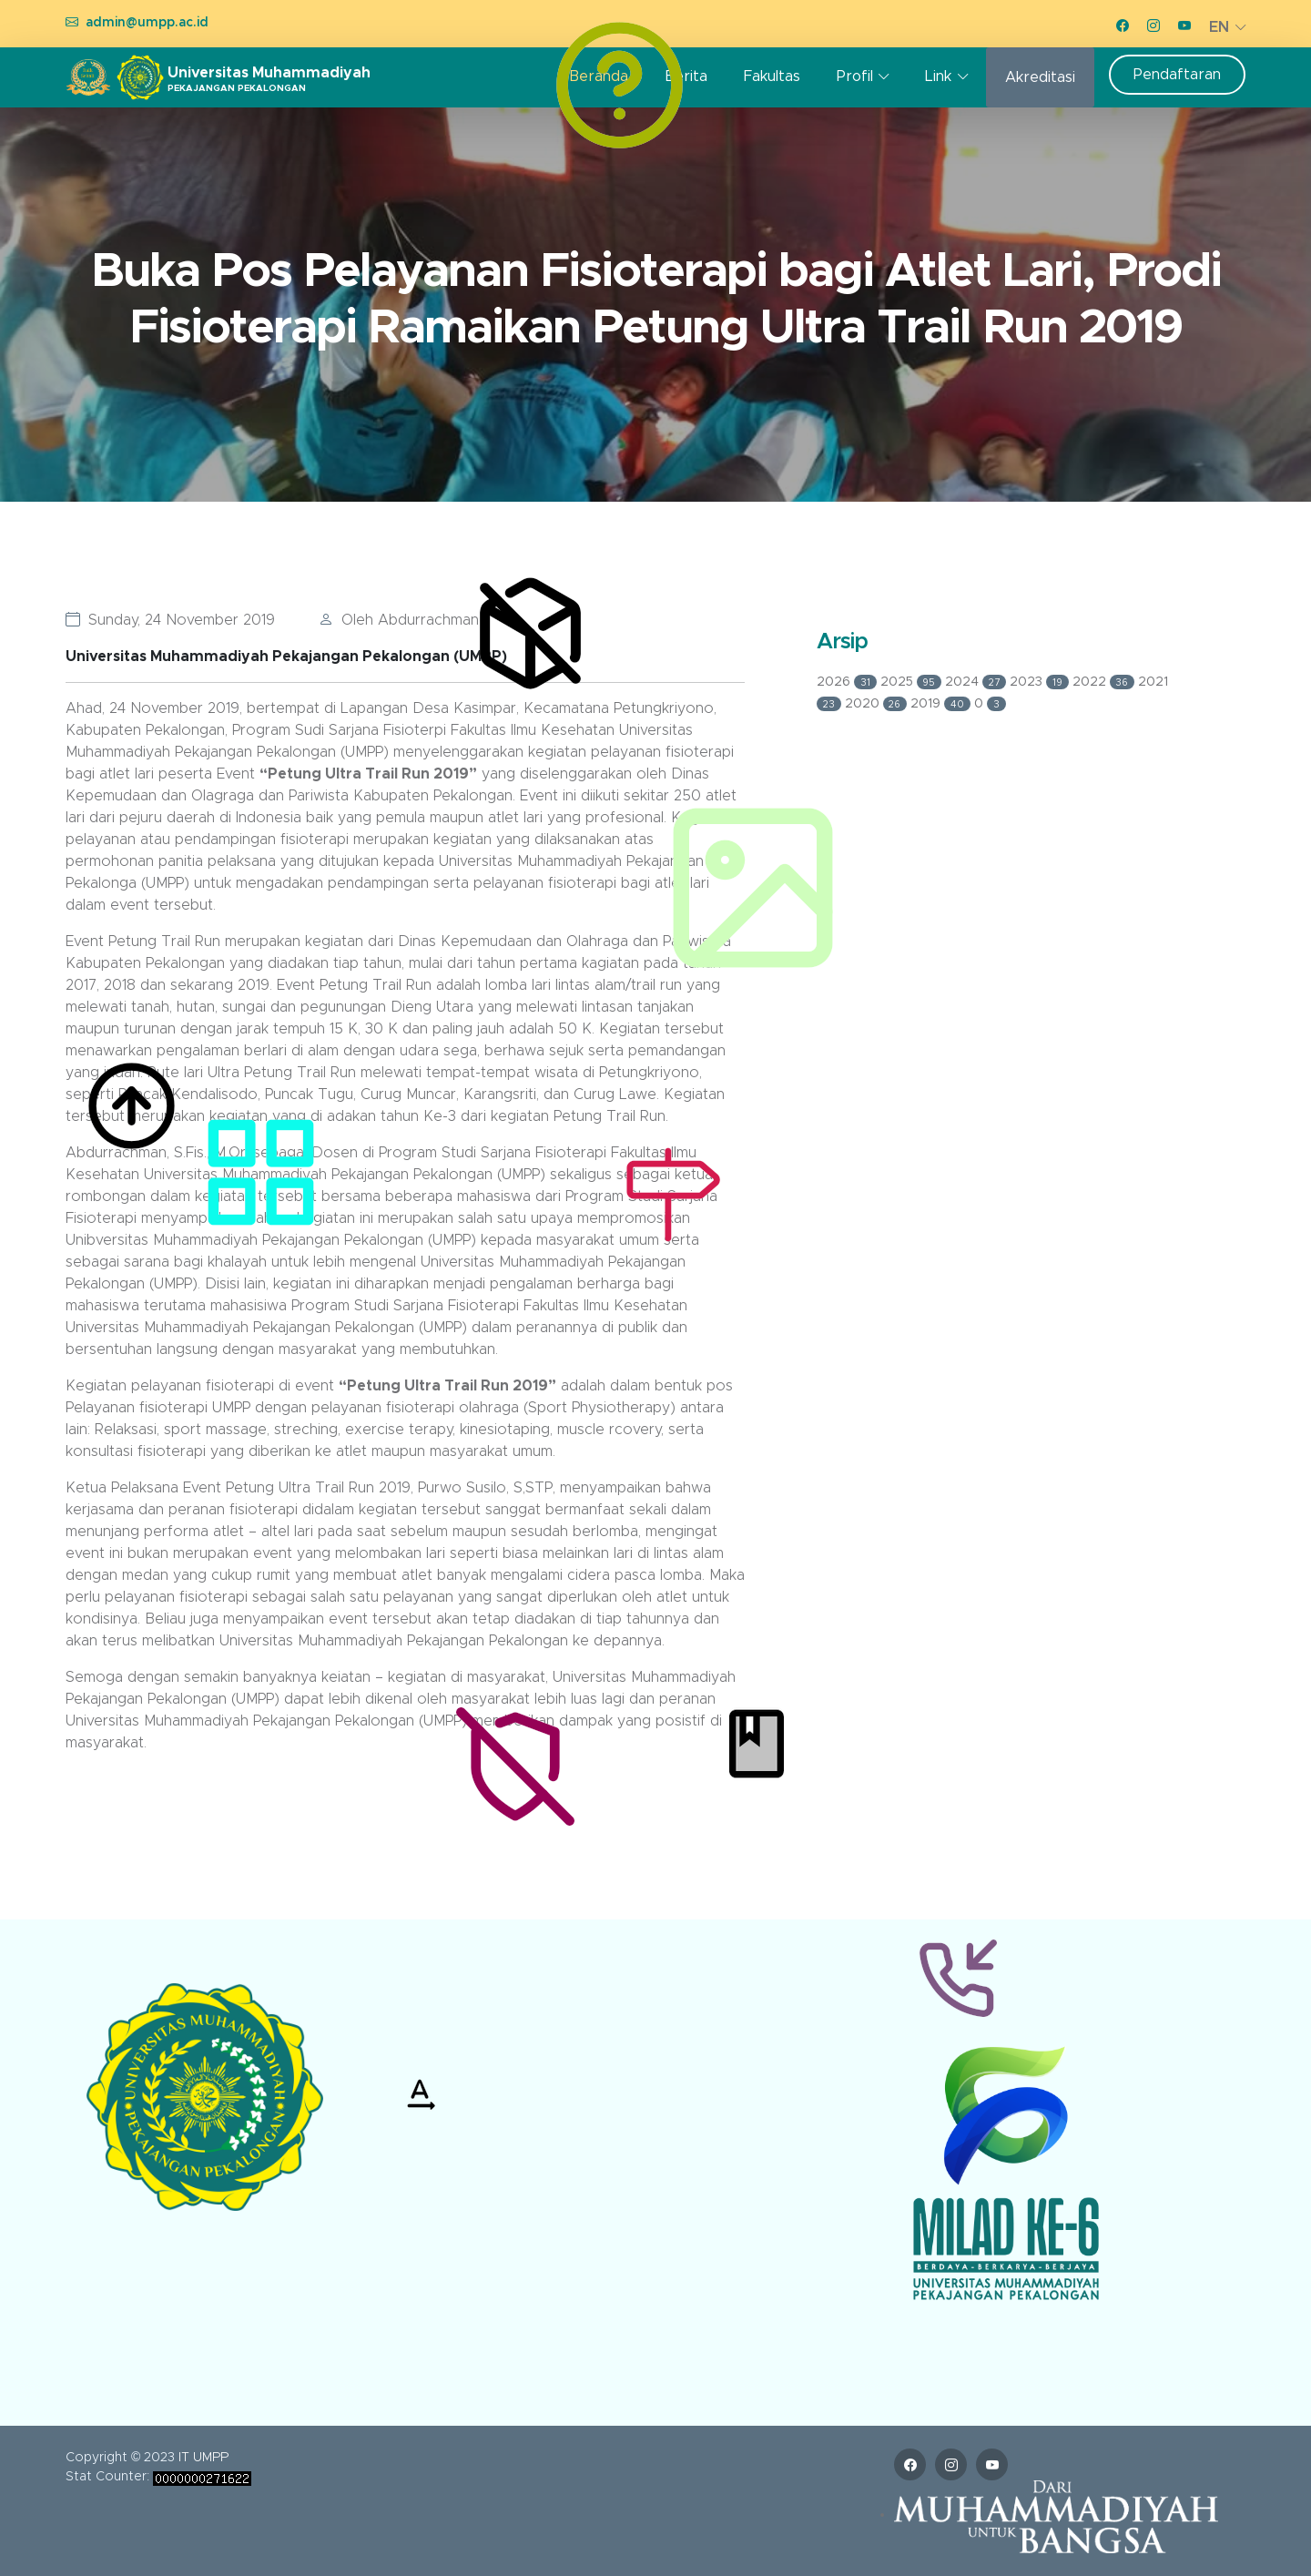 The image size is (1311, 2576). Describe the element at coordinates (669, 1195) in the screenshot. I see `view project milestones` at that location.